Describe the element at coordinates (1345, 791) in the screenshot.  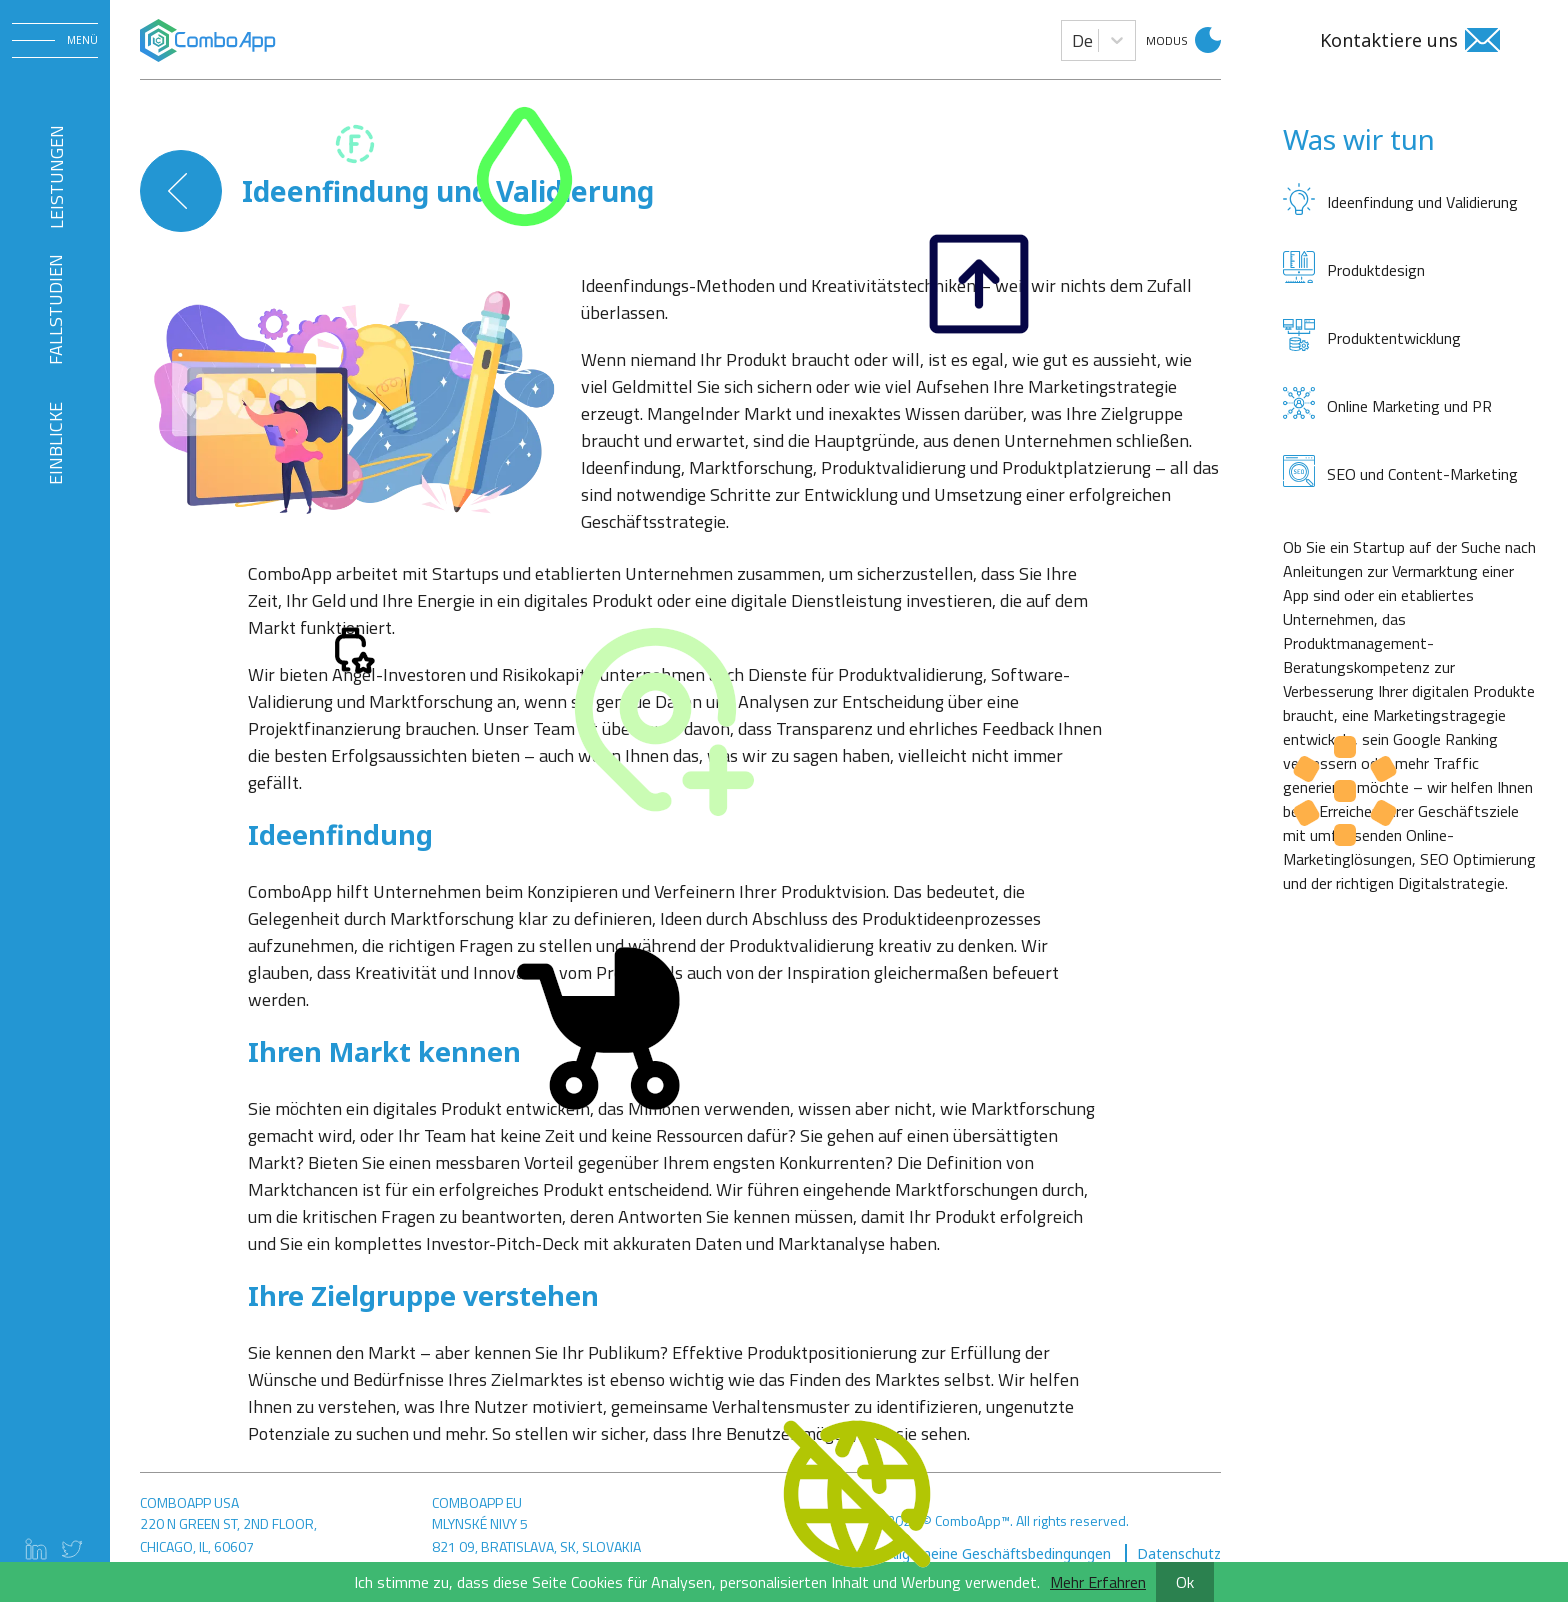
I see `denodo brand logo` at that location.